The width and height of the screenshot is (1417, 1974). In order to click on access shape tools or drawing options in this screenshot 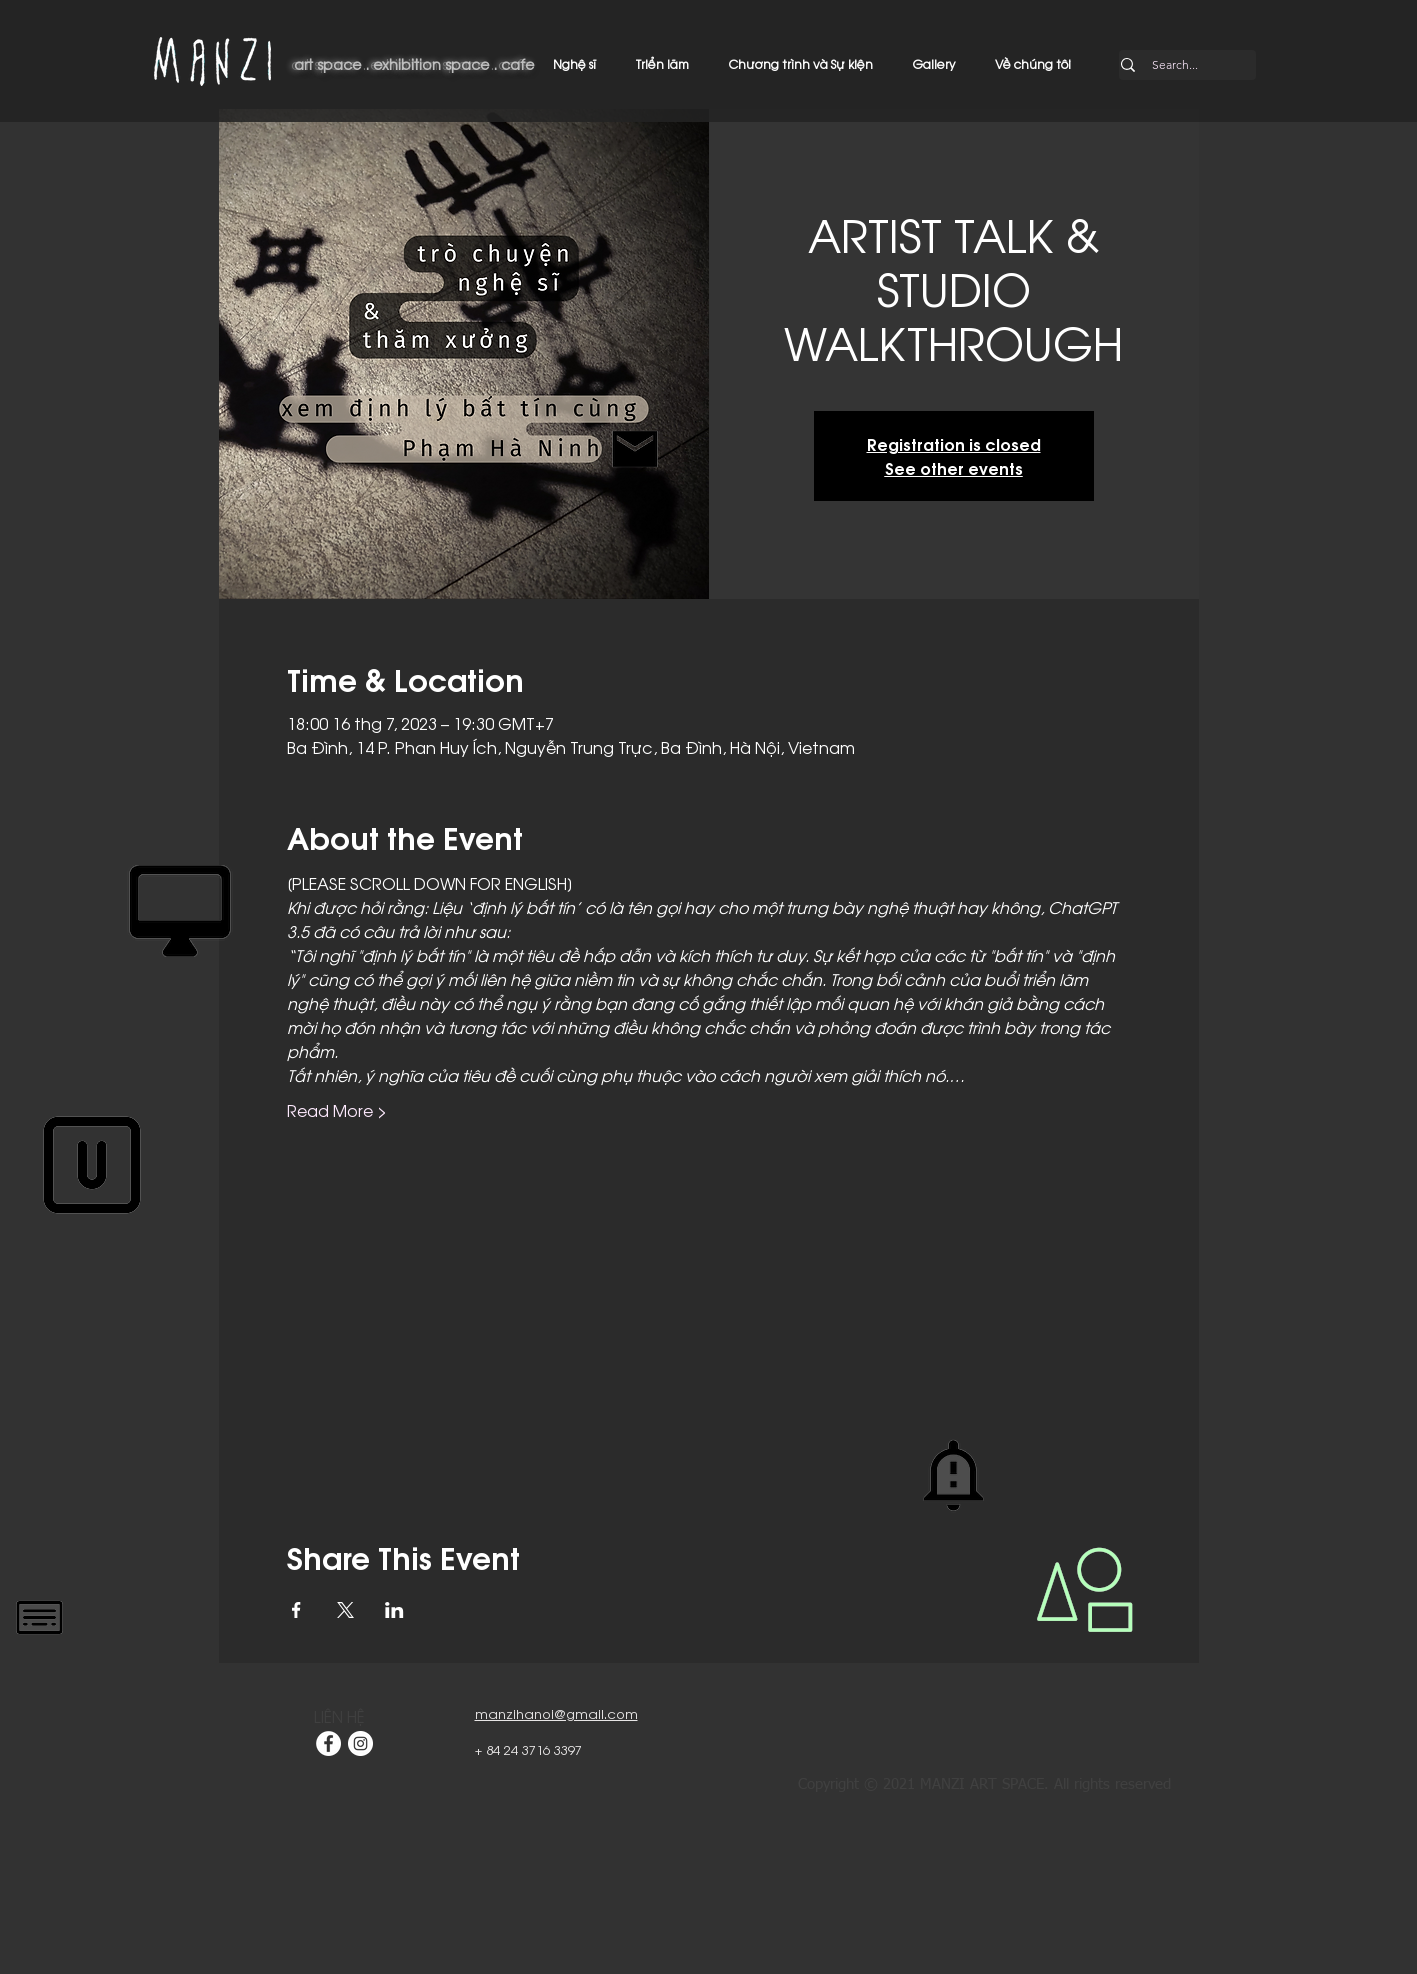, I will do `click(1086, 1593)`.